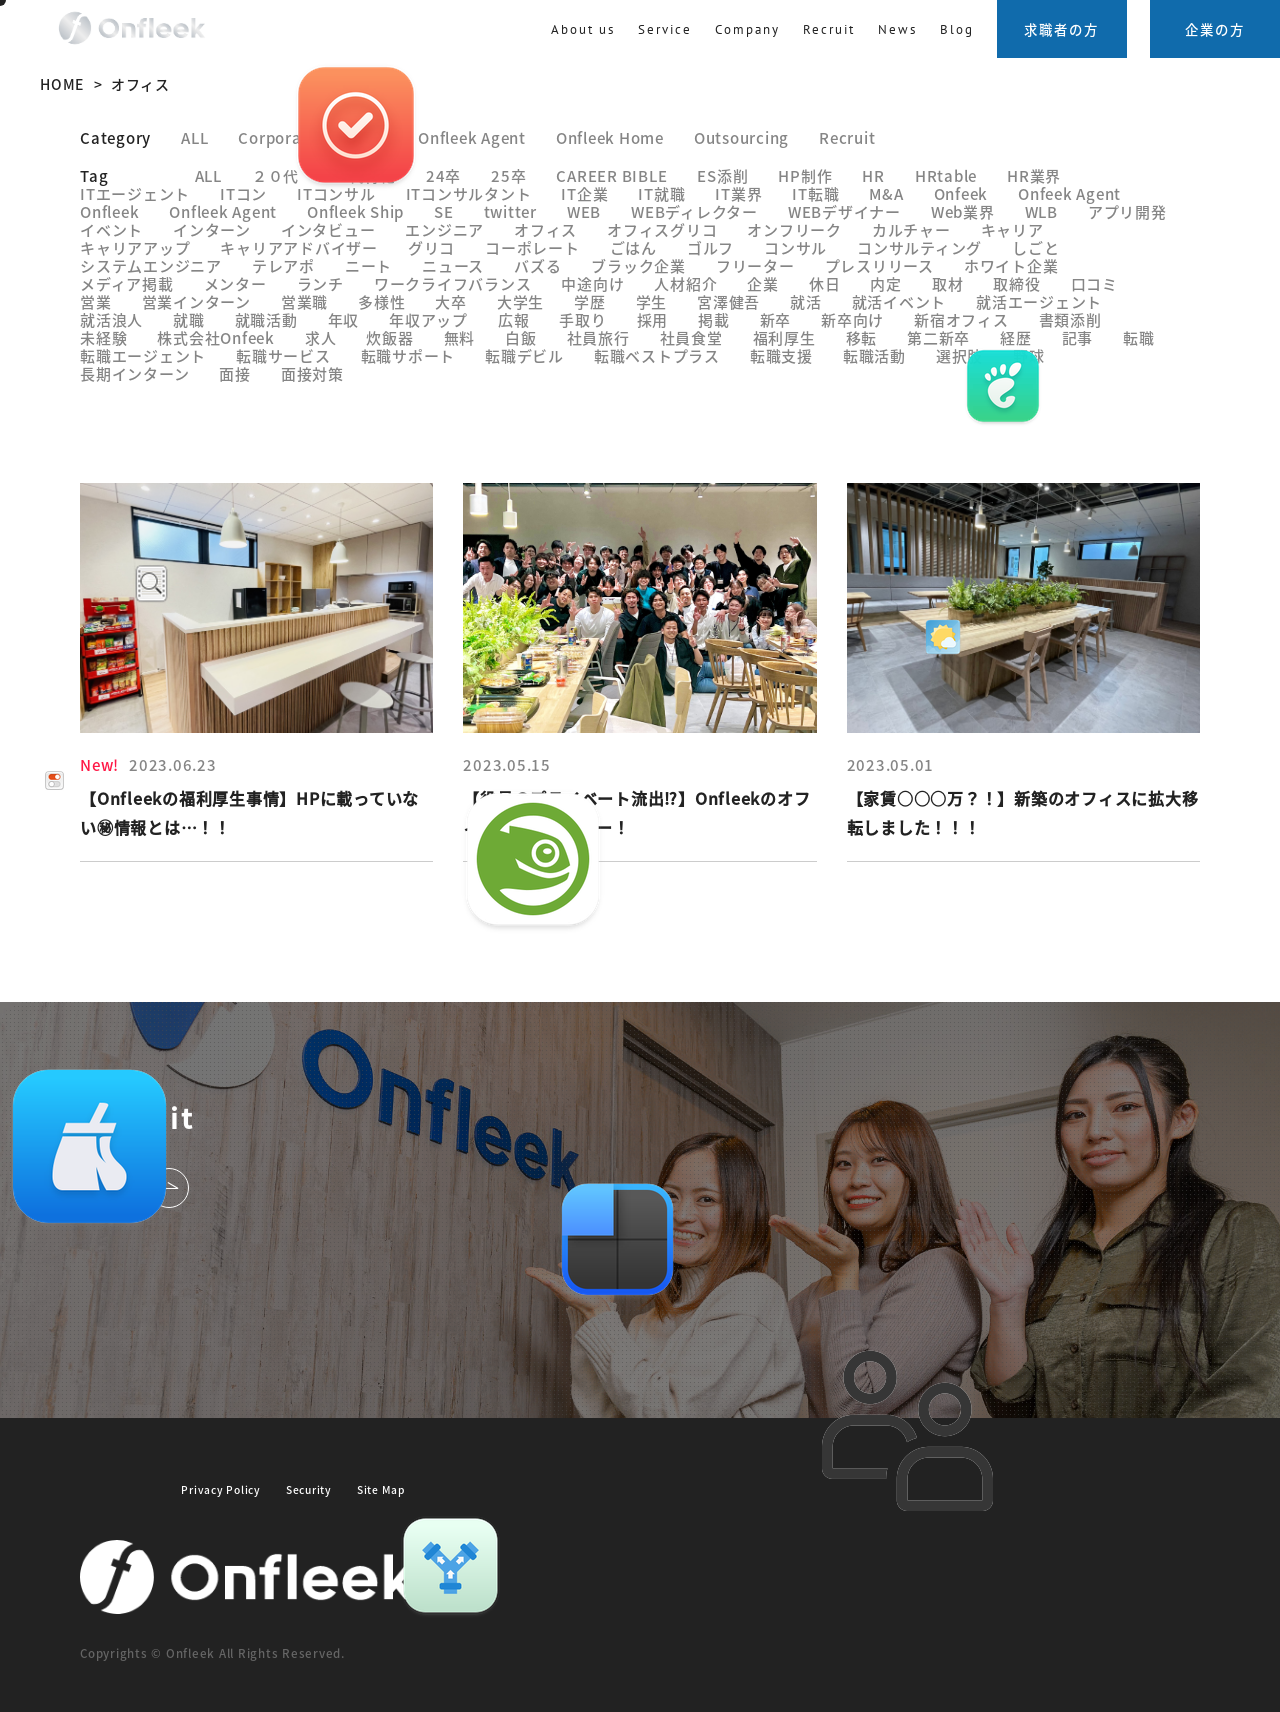  Describe the element at coordinates (617, 1239) in the screenshot. I see `switch between virtual desktops or workspaces` at that location.